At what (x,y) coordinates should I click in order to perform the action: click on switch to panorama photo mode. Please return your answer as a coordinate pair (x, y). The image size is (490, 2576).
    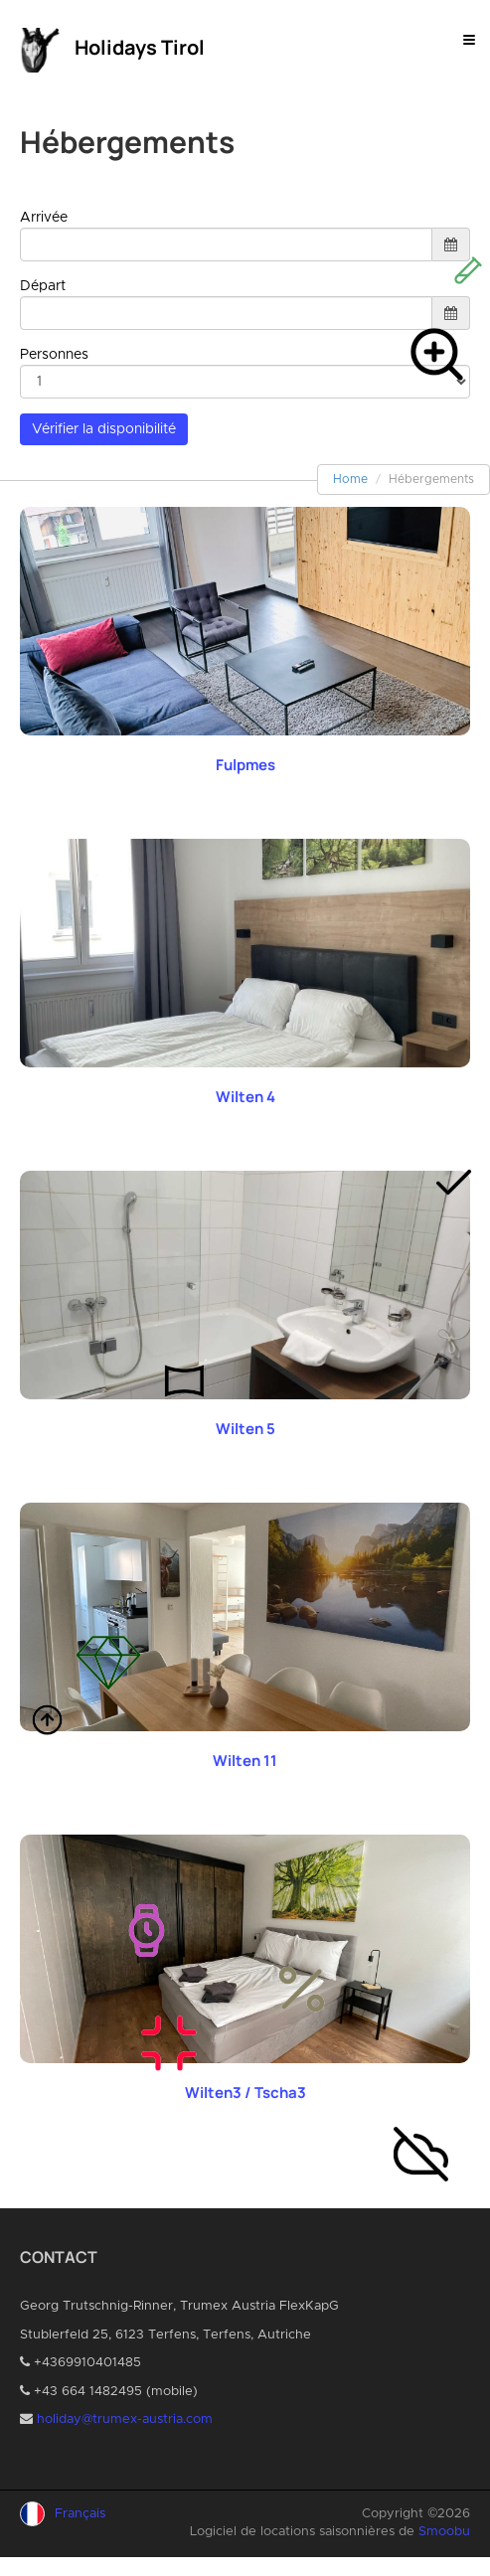
    Looking at the image, I should click on (184, 1380).